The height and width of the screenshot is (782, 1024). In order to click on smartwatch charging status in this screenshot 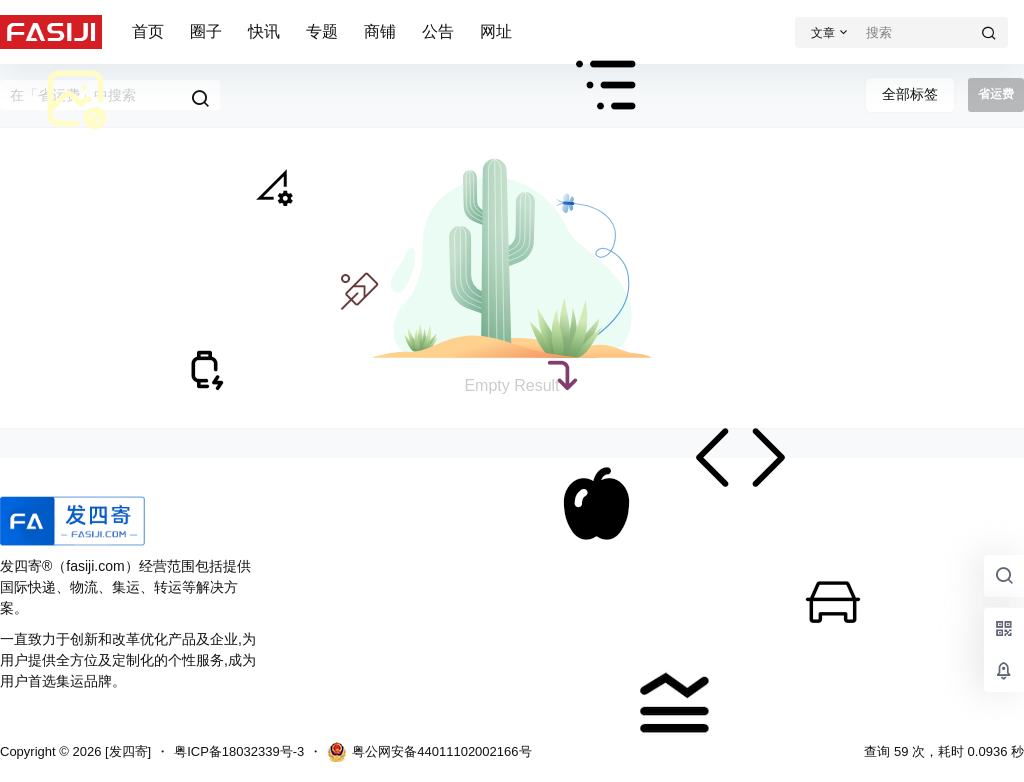, I will do `click(204, 369)`.